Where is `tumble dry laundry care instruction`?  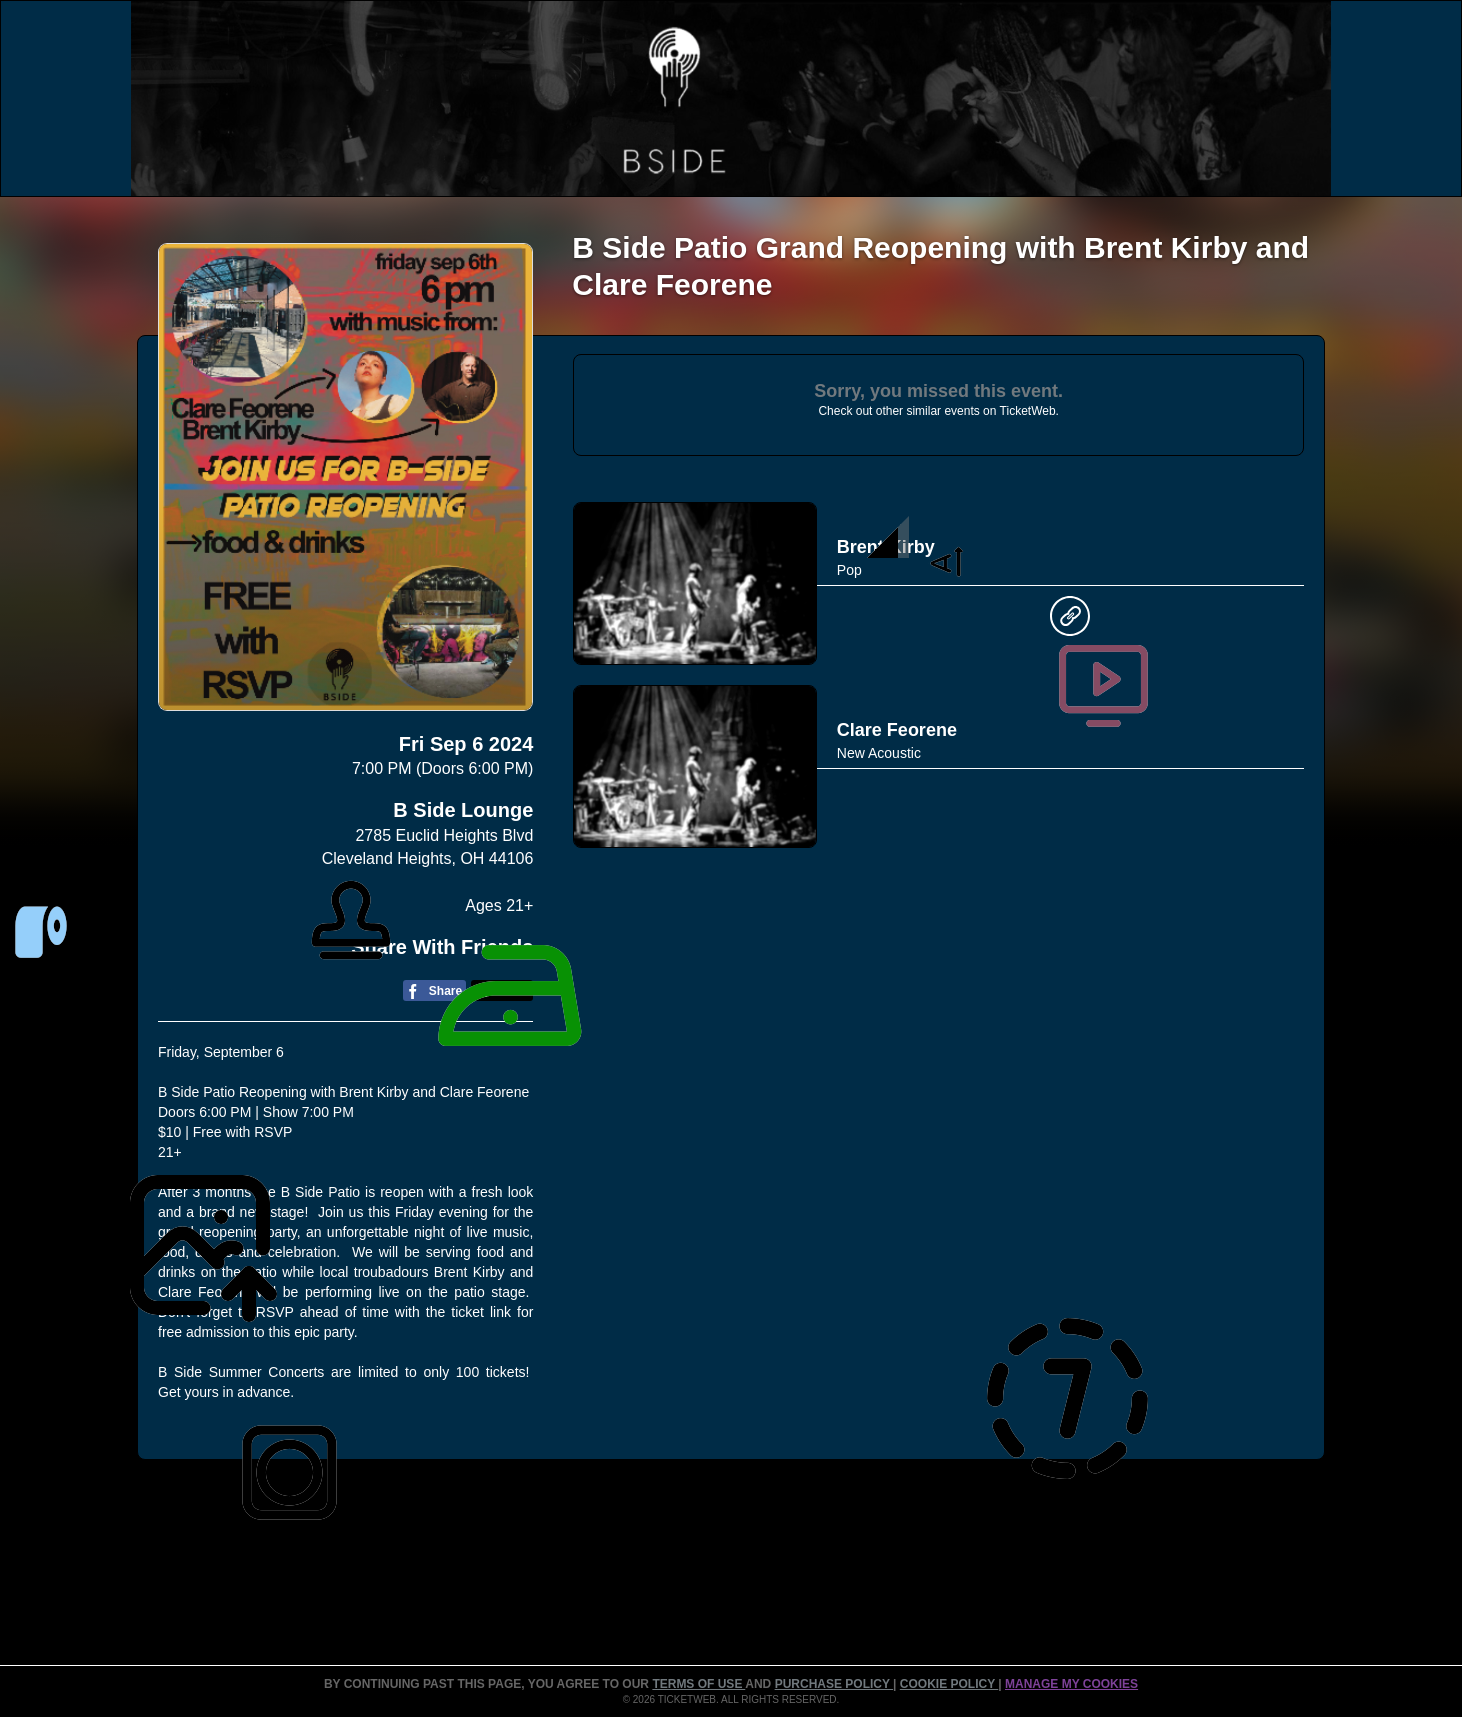 tumble dry laundry care instruction is located at coordinates (289, 1472).